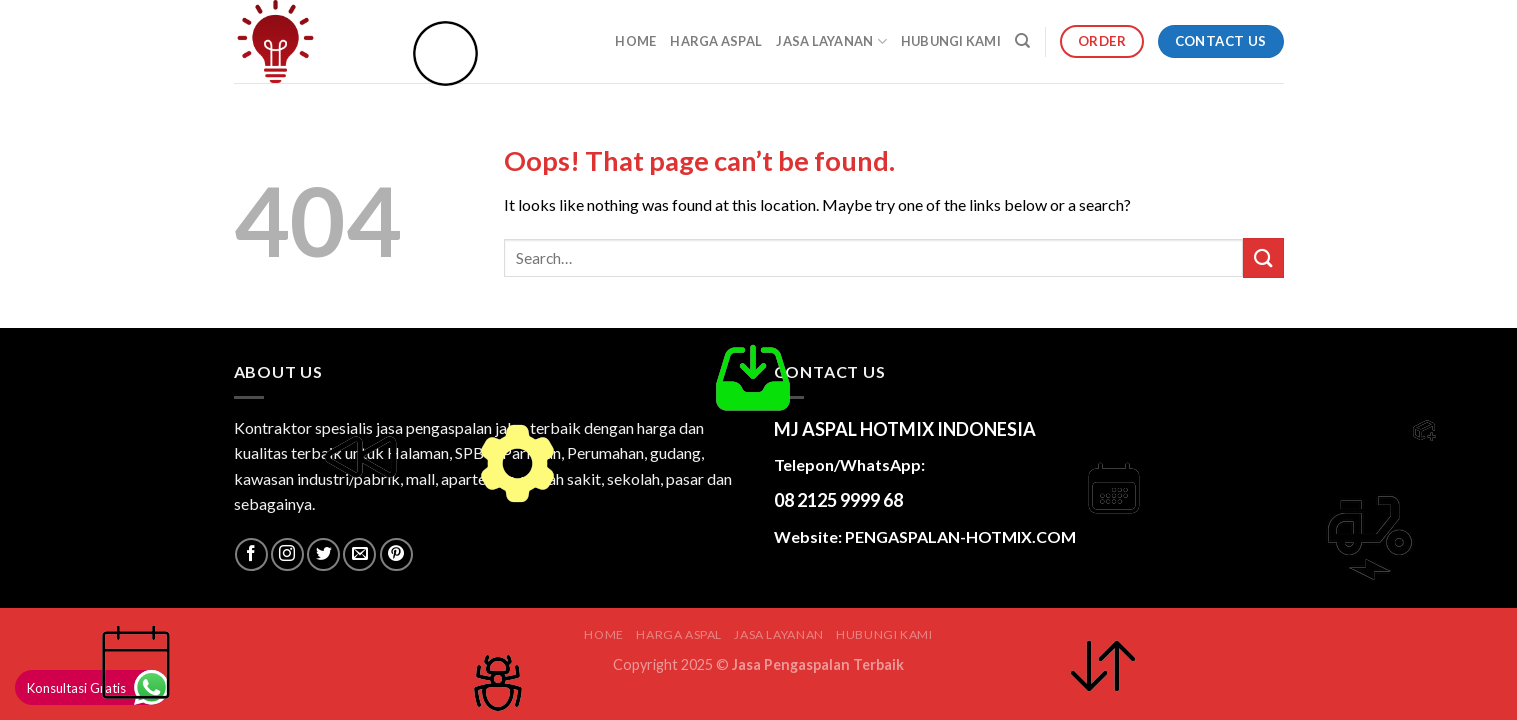 This screenshot has height=720, width=1517. I want to click on select electric moped as transportation mode, so click(1370, 534).